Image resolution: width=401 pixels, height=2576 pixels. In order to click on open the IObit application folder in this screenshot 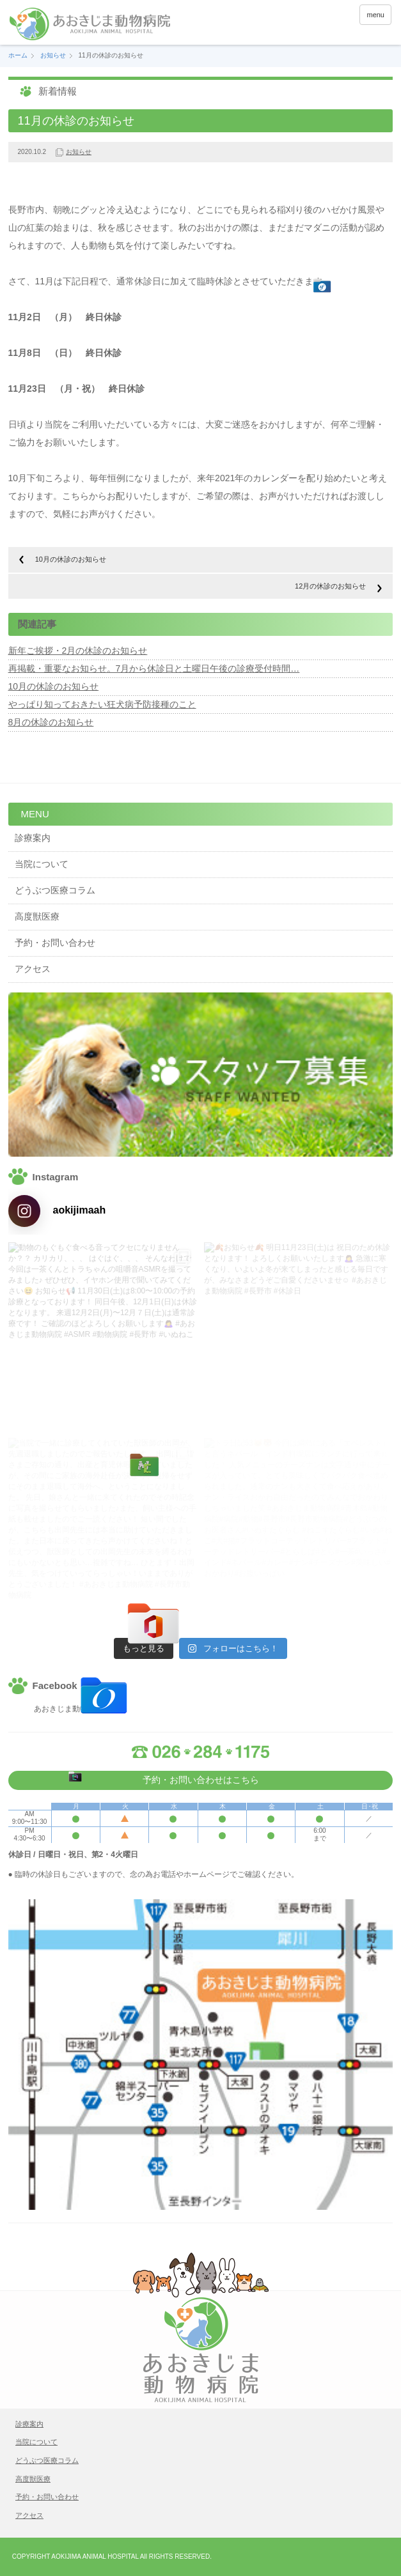, I will do `click(104, 1697)`.